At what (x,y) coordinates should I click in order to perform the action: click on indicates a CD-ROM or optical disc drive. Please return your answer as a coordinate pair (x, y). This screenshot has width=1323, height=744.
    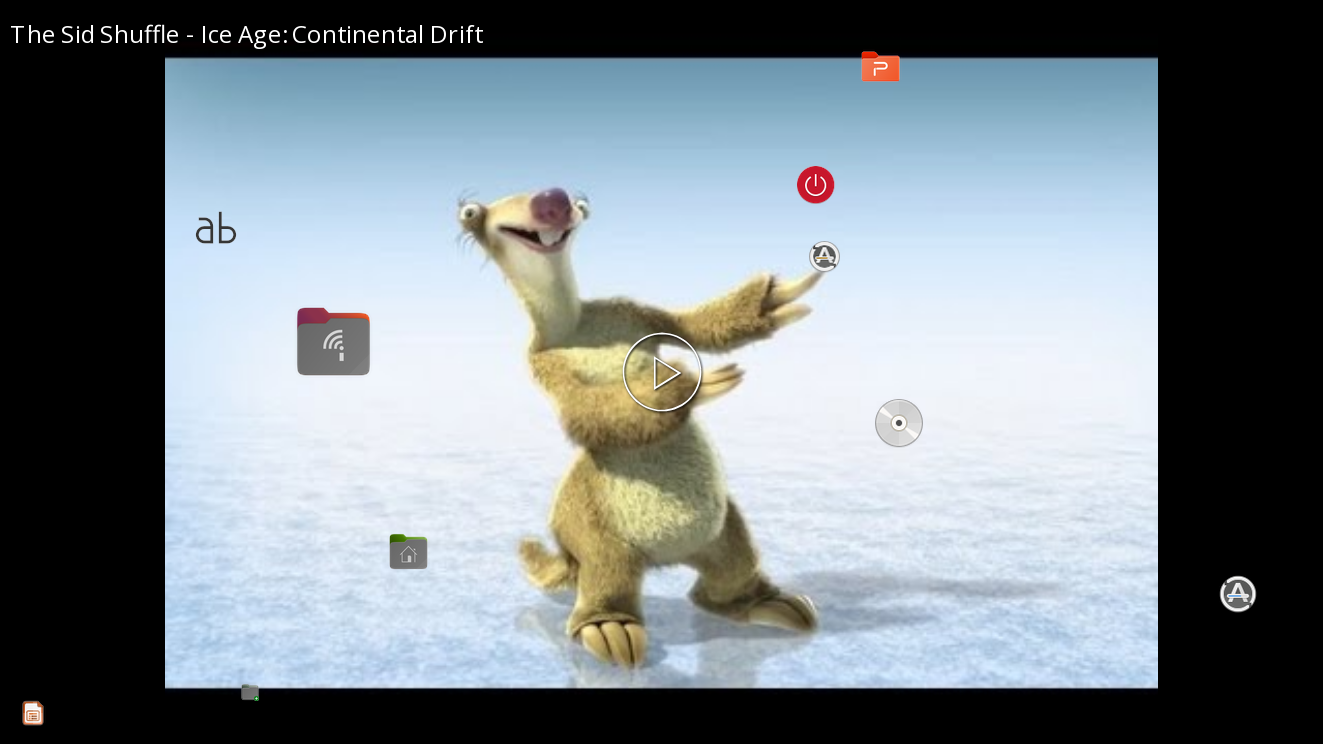
    Looking at the image, I should click on (899, 423).